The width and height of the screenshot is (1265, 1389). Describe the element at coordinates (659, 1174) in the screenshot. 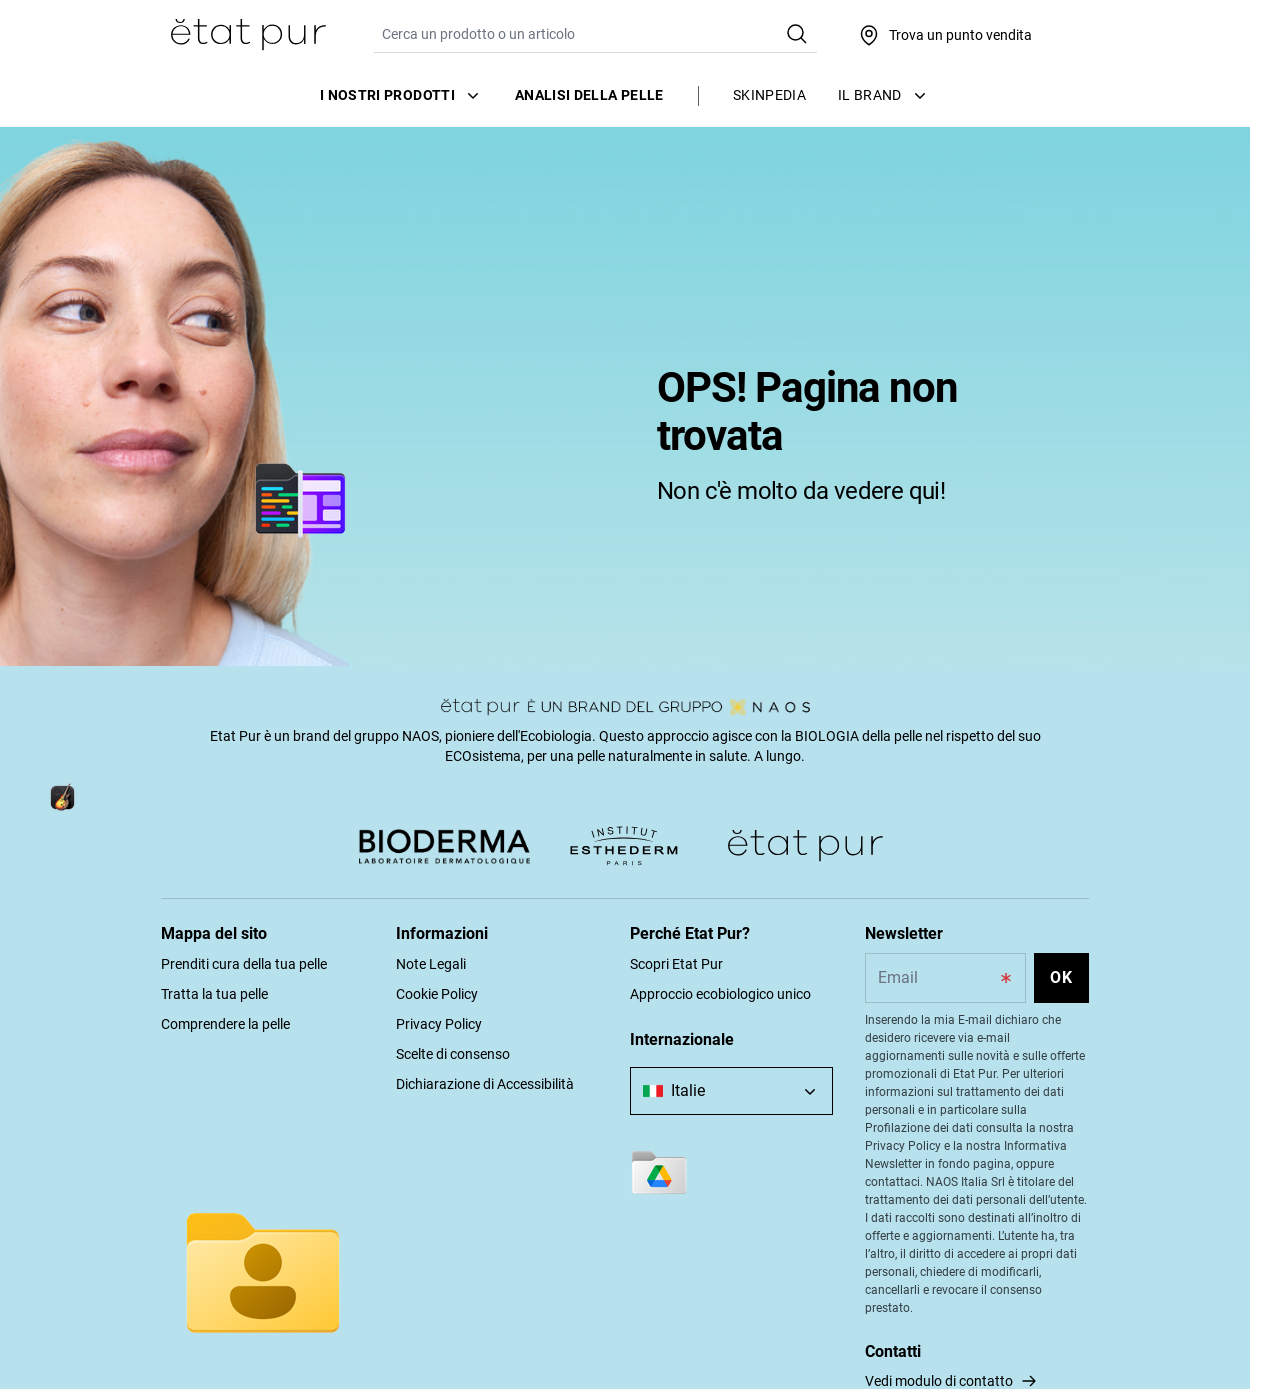

I see `open google drive folder` at that location.